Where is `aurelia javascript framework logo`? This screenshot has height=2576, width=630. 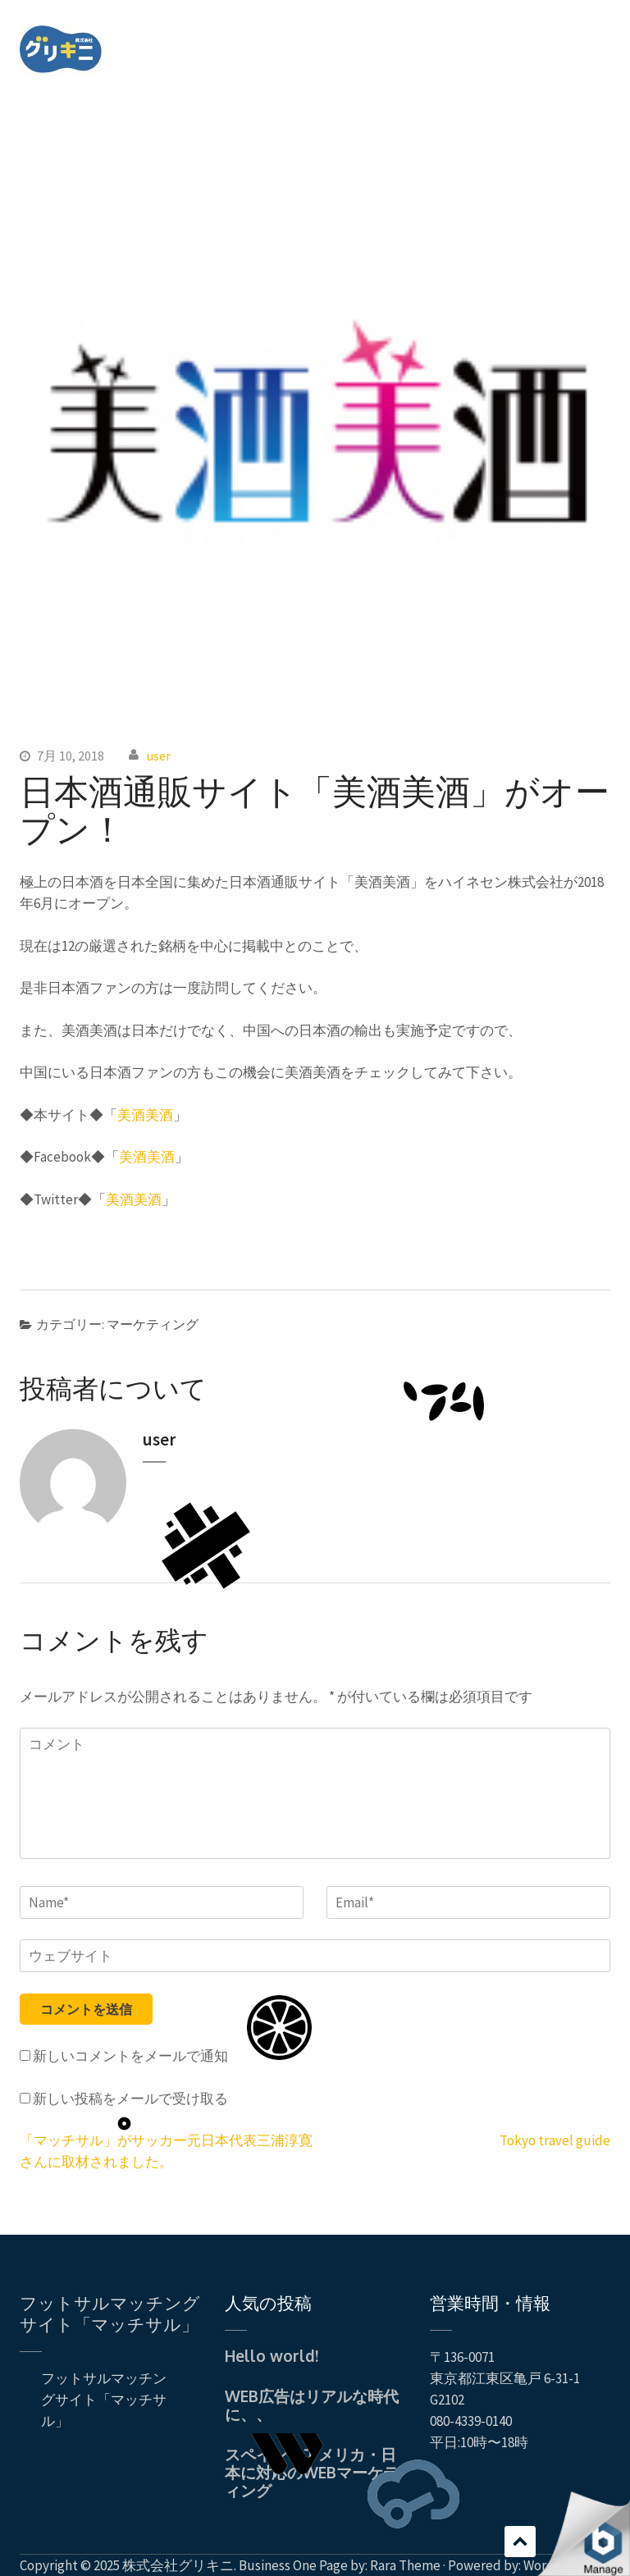
aurelia javascript framework logo is located at coordinates (206, 1546).